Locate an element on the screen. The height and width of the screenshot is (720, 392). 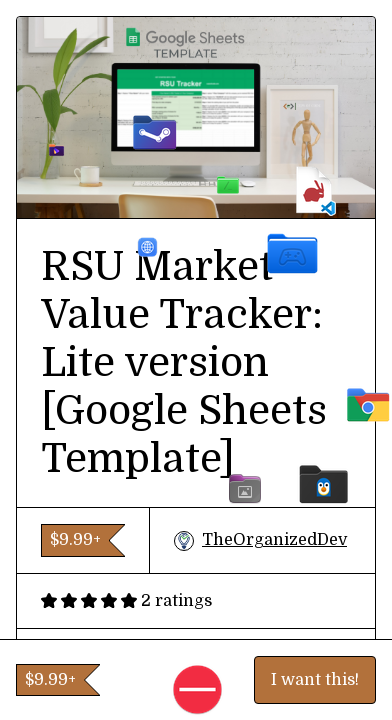
open windows subsystem for linux files is located at coordinates (323, 485).